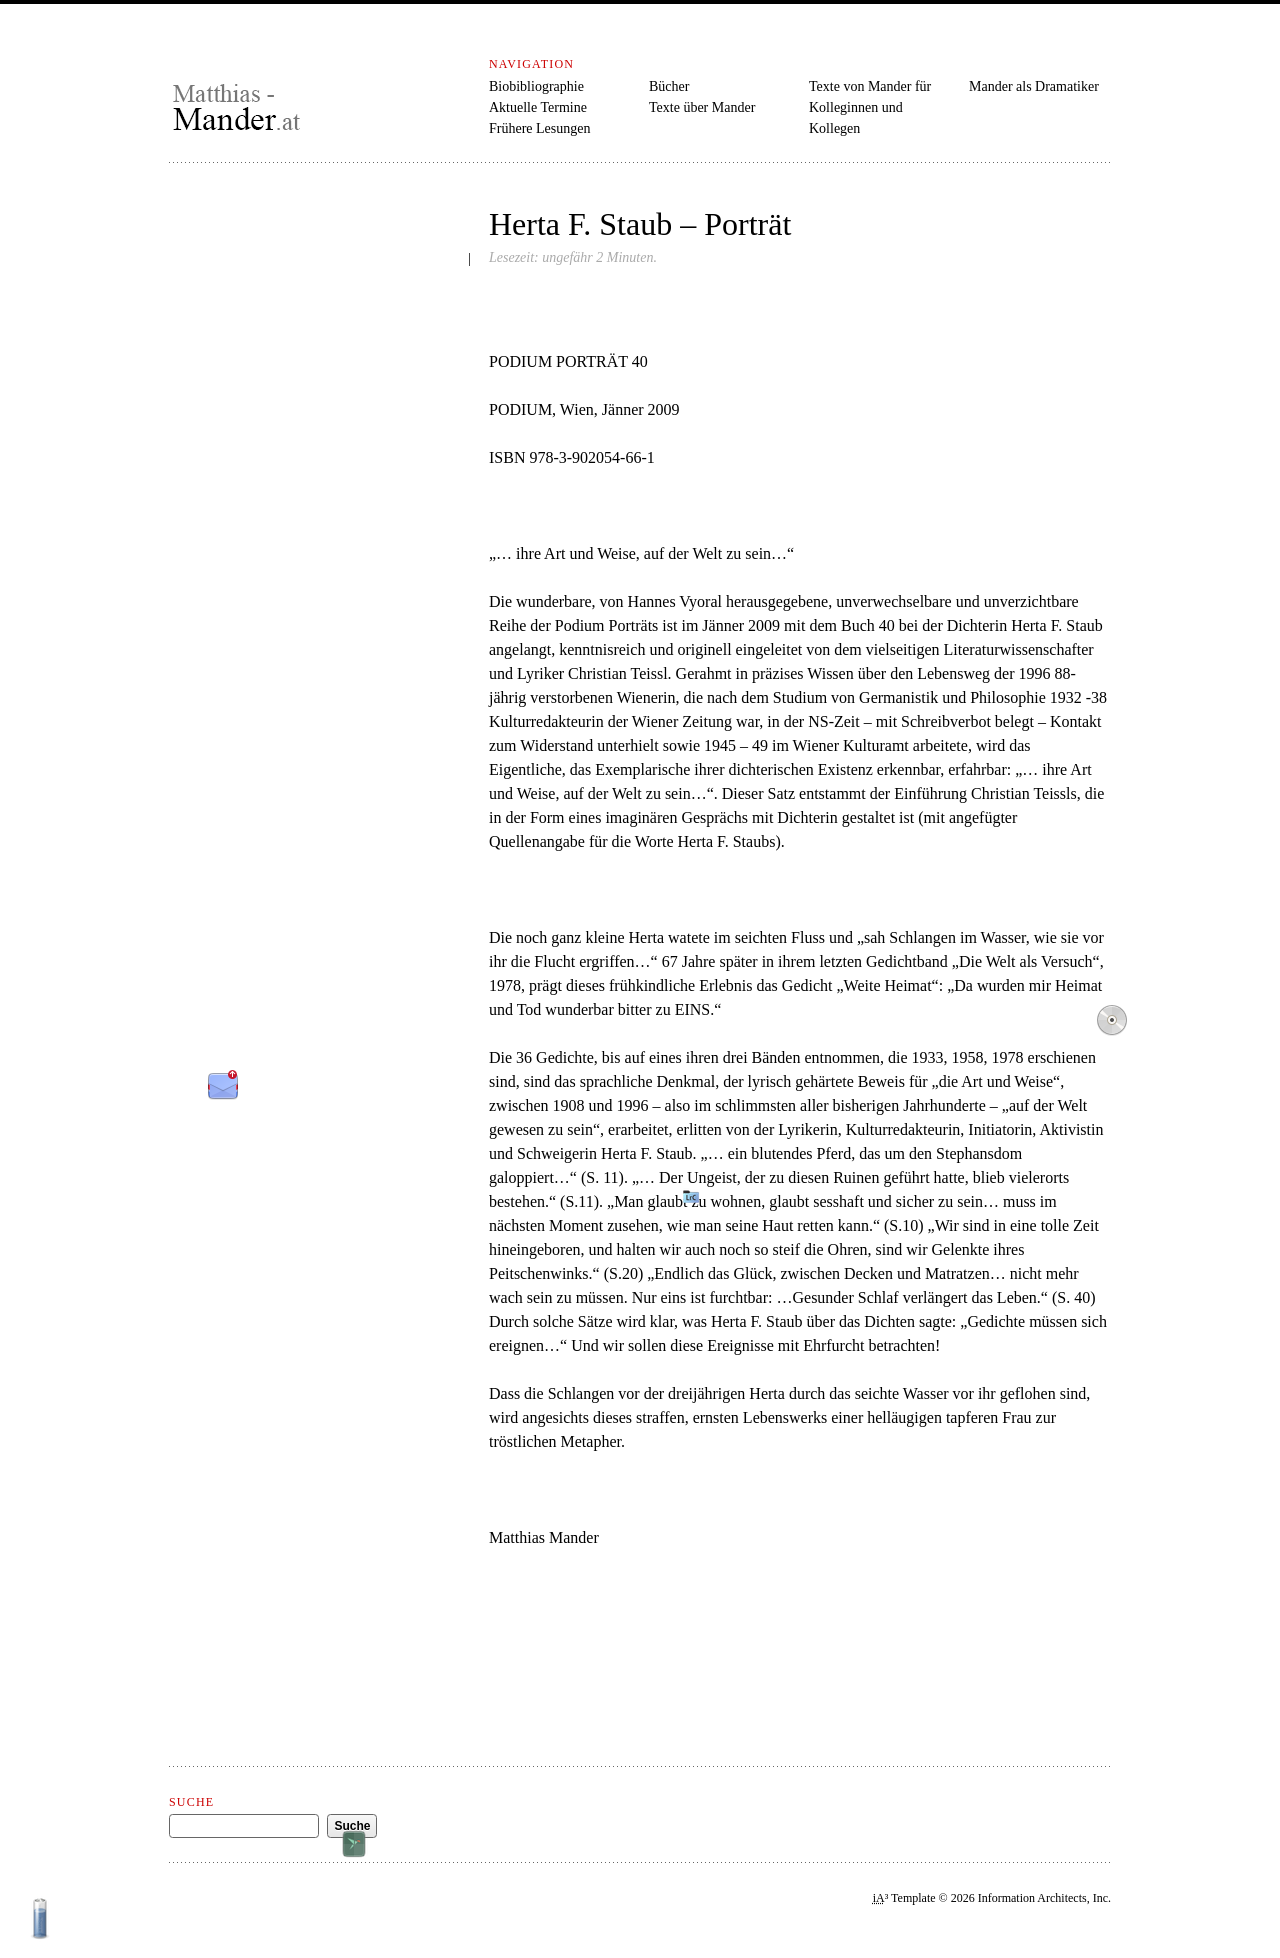 The image size is (1280, 1958). What do you see at coordinates (691, 1197) in the screenshot?
I see `open folder containing adobe lightroom classic files` at bounding box center [691, 1197].